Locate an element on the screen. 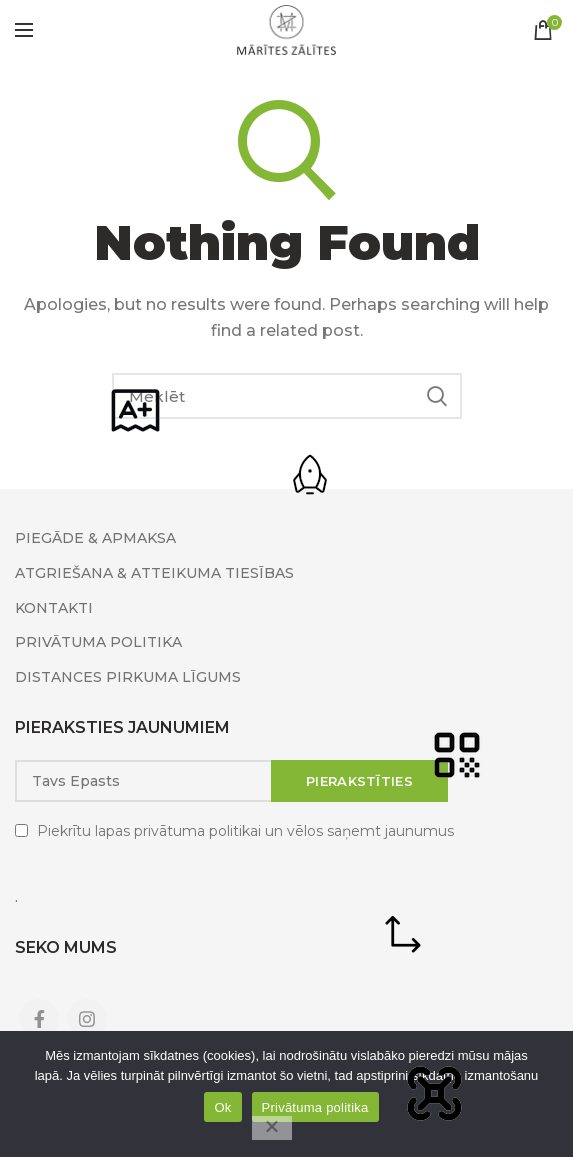  scan or generate a QR code is located at coordinates (457, 755).